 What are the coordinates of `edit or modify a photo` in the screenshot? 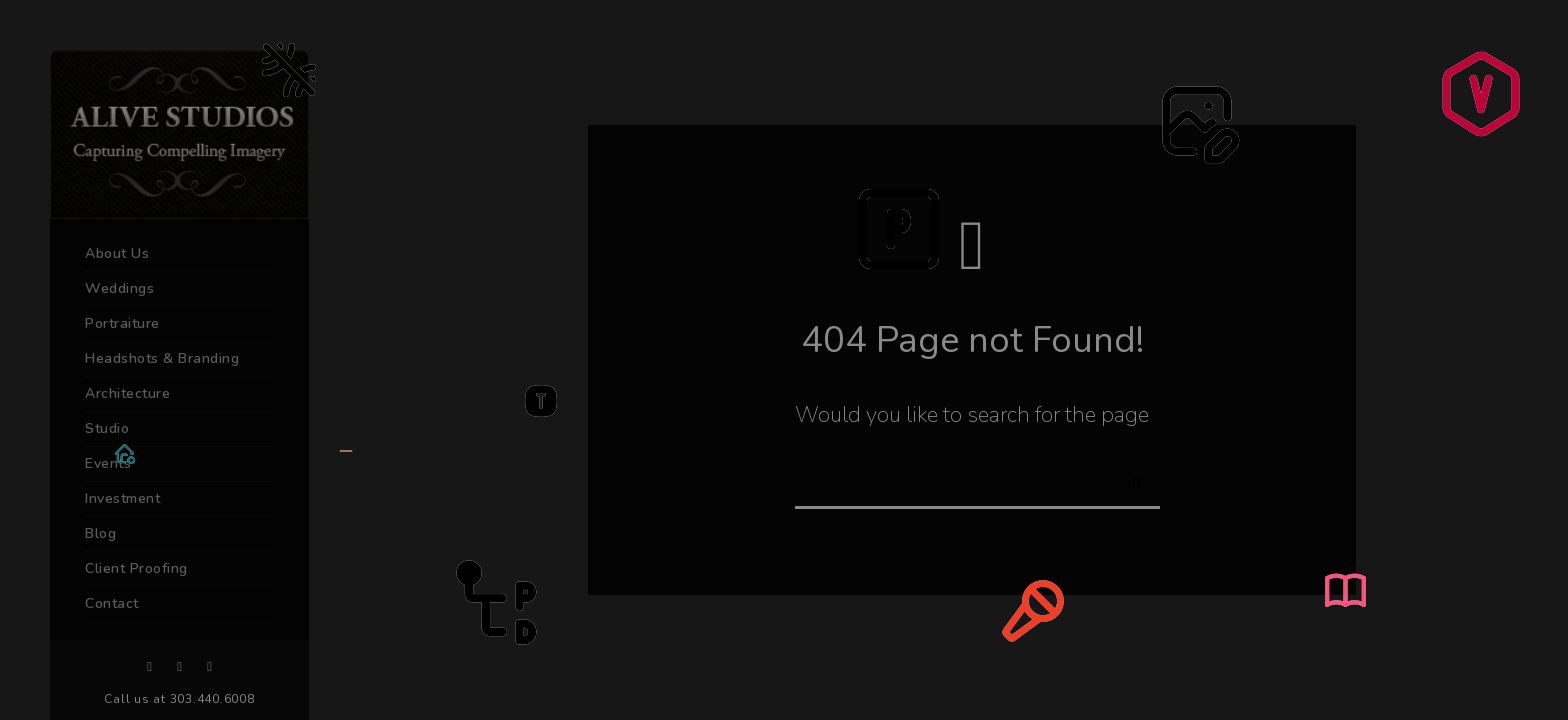 It's located at (1197, 121).